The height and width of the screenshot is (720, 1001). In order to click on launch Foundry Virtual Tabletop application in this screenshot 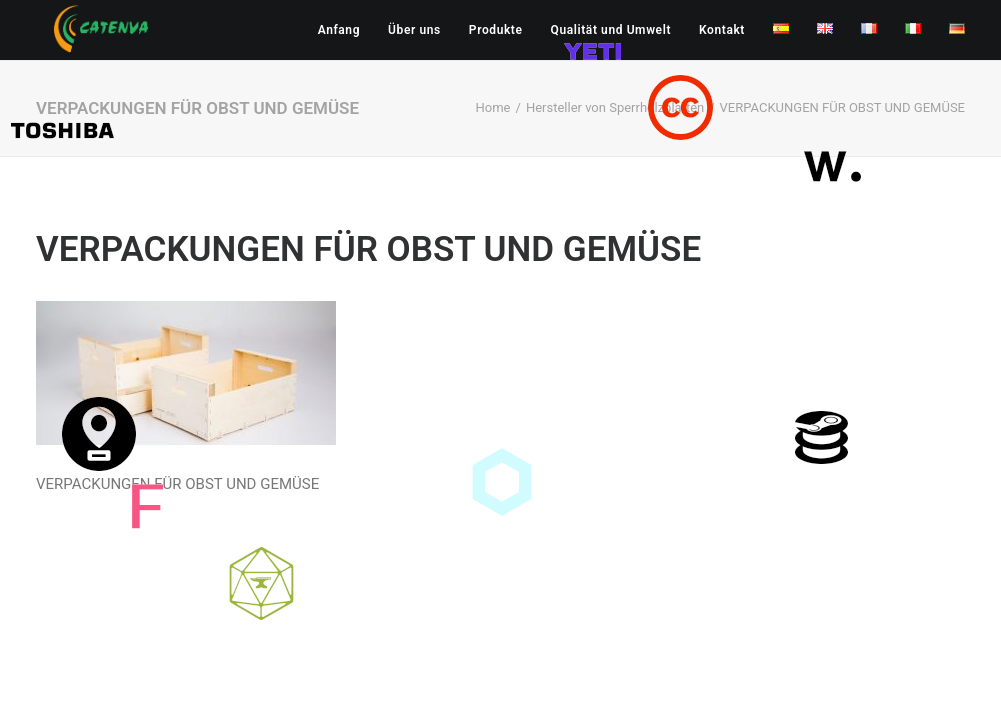, I will do `click(261, 583)`.